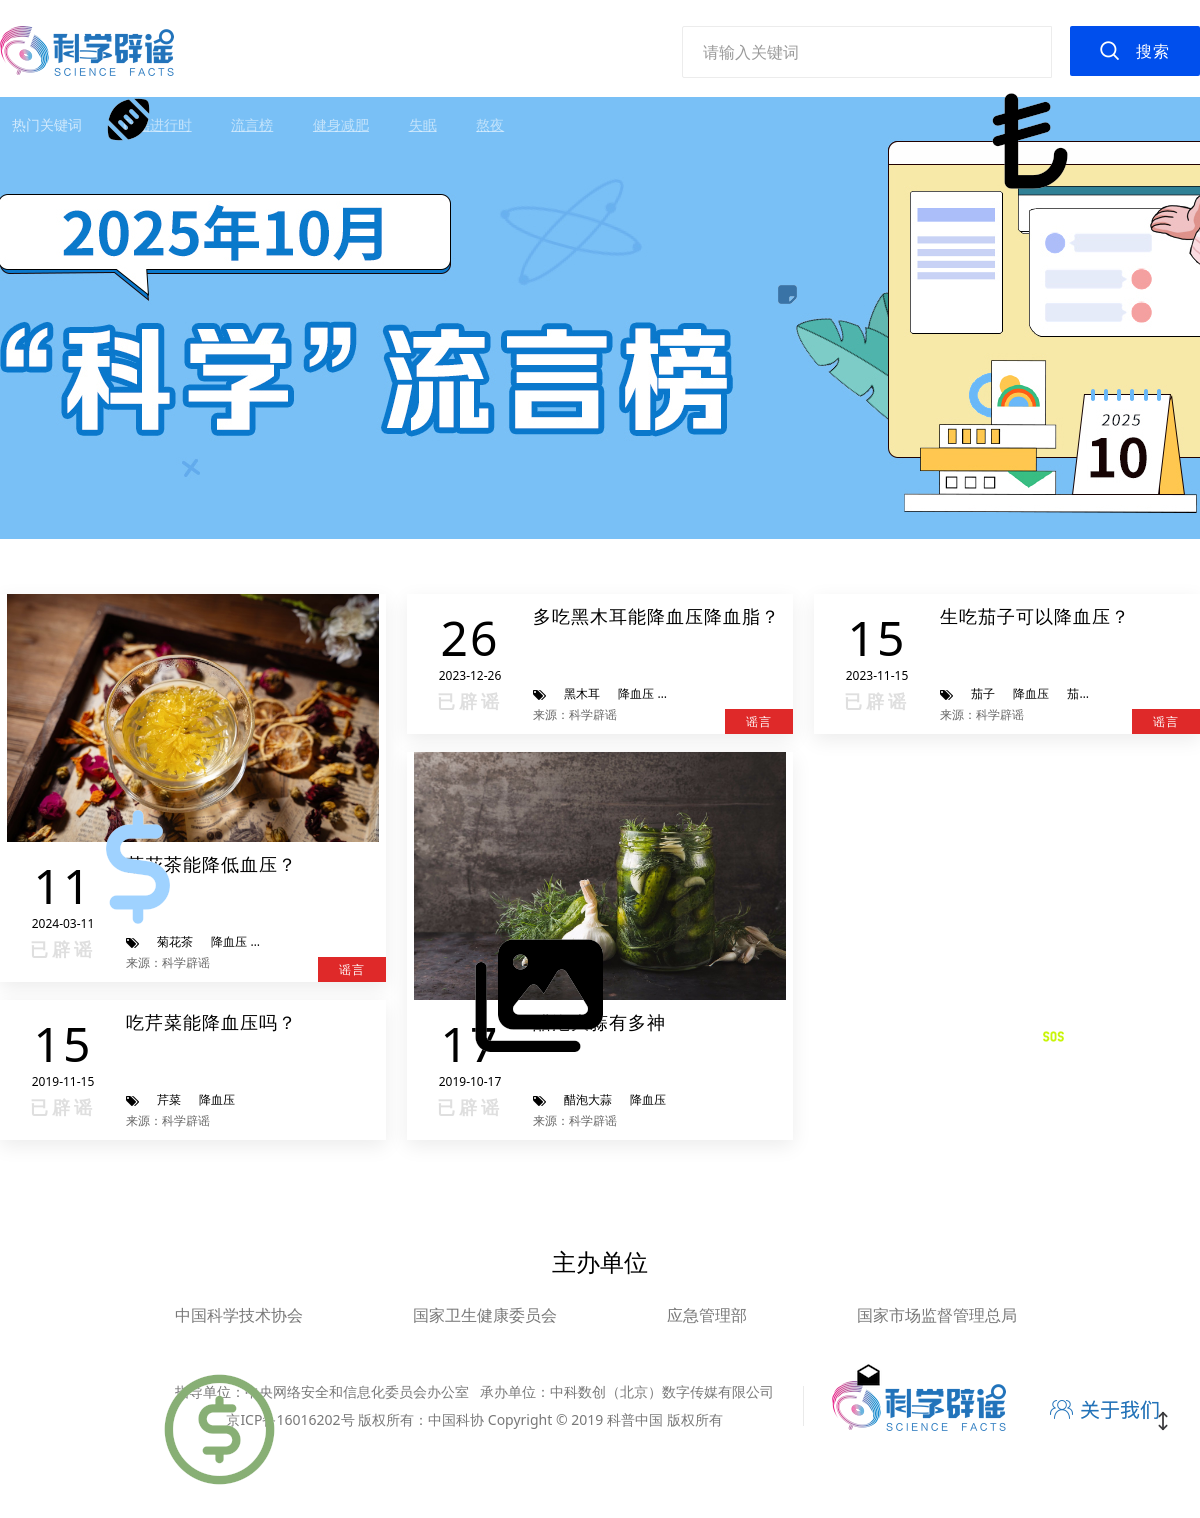 This screenshot has height=1518, width=1200. What do you see at coordinates (1163, 1421) in the screenshot?
I see `resize element vertically` at bounding box center [1163, 1421].